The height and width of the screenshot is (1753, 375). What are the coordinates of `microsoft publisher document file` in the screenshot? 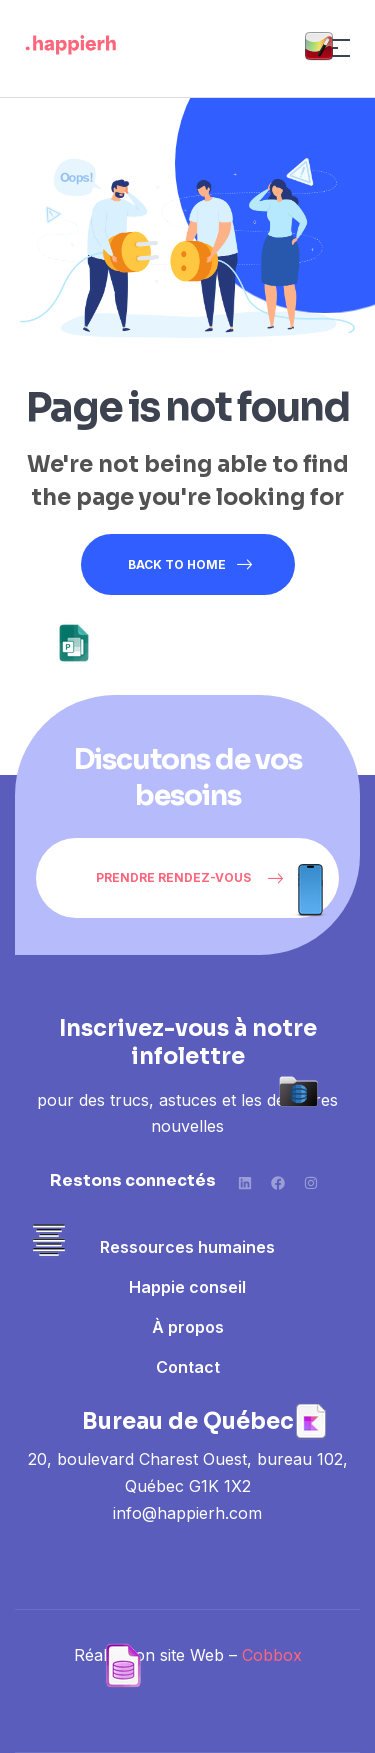 It's located at (74, 643).